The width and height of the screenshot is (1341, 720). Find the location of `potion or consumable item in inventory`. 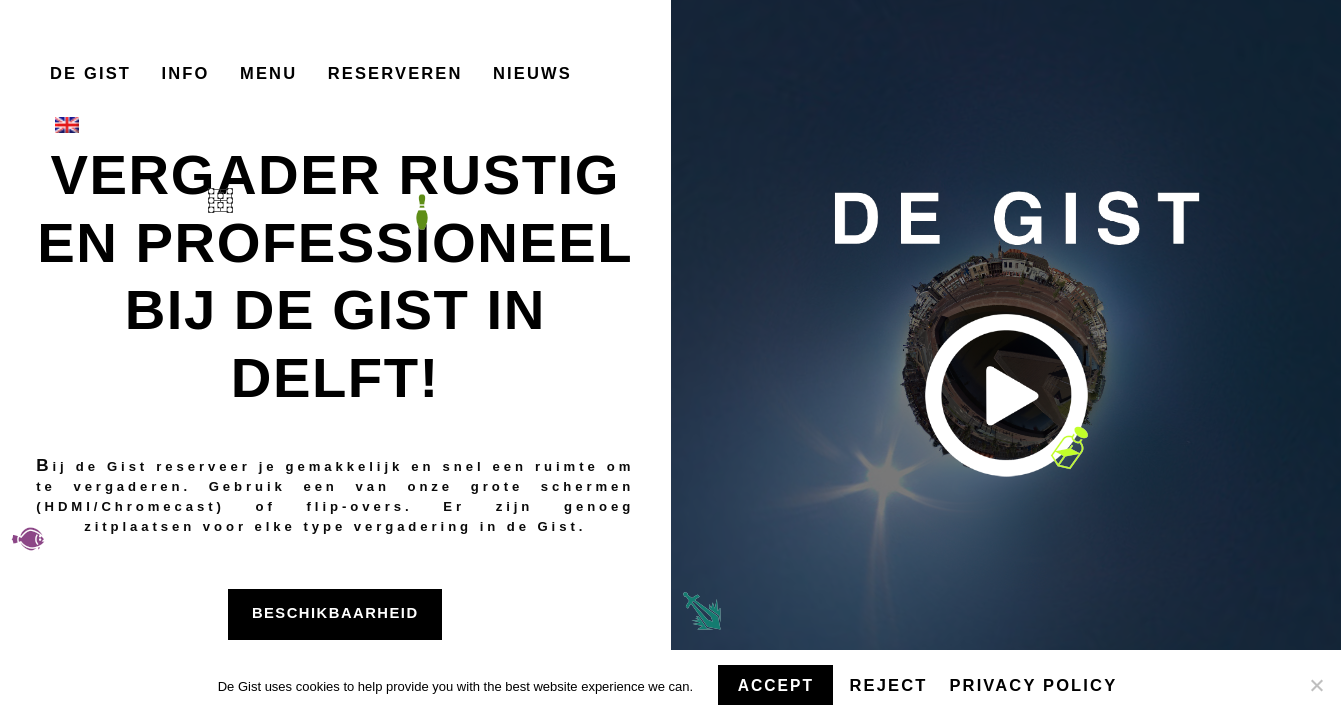

potion or consumable item in inventory is located at coordinates (1070, 448).